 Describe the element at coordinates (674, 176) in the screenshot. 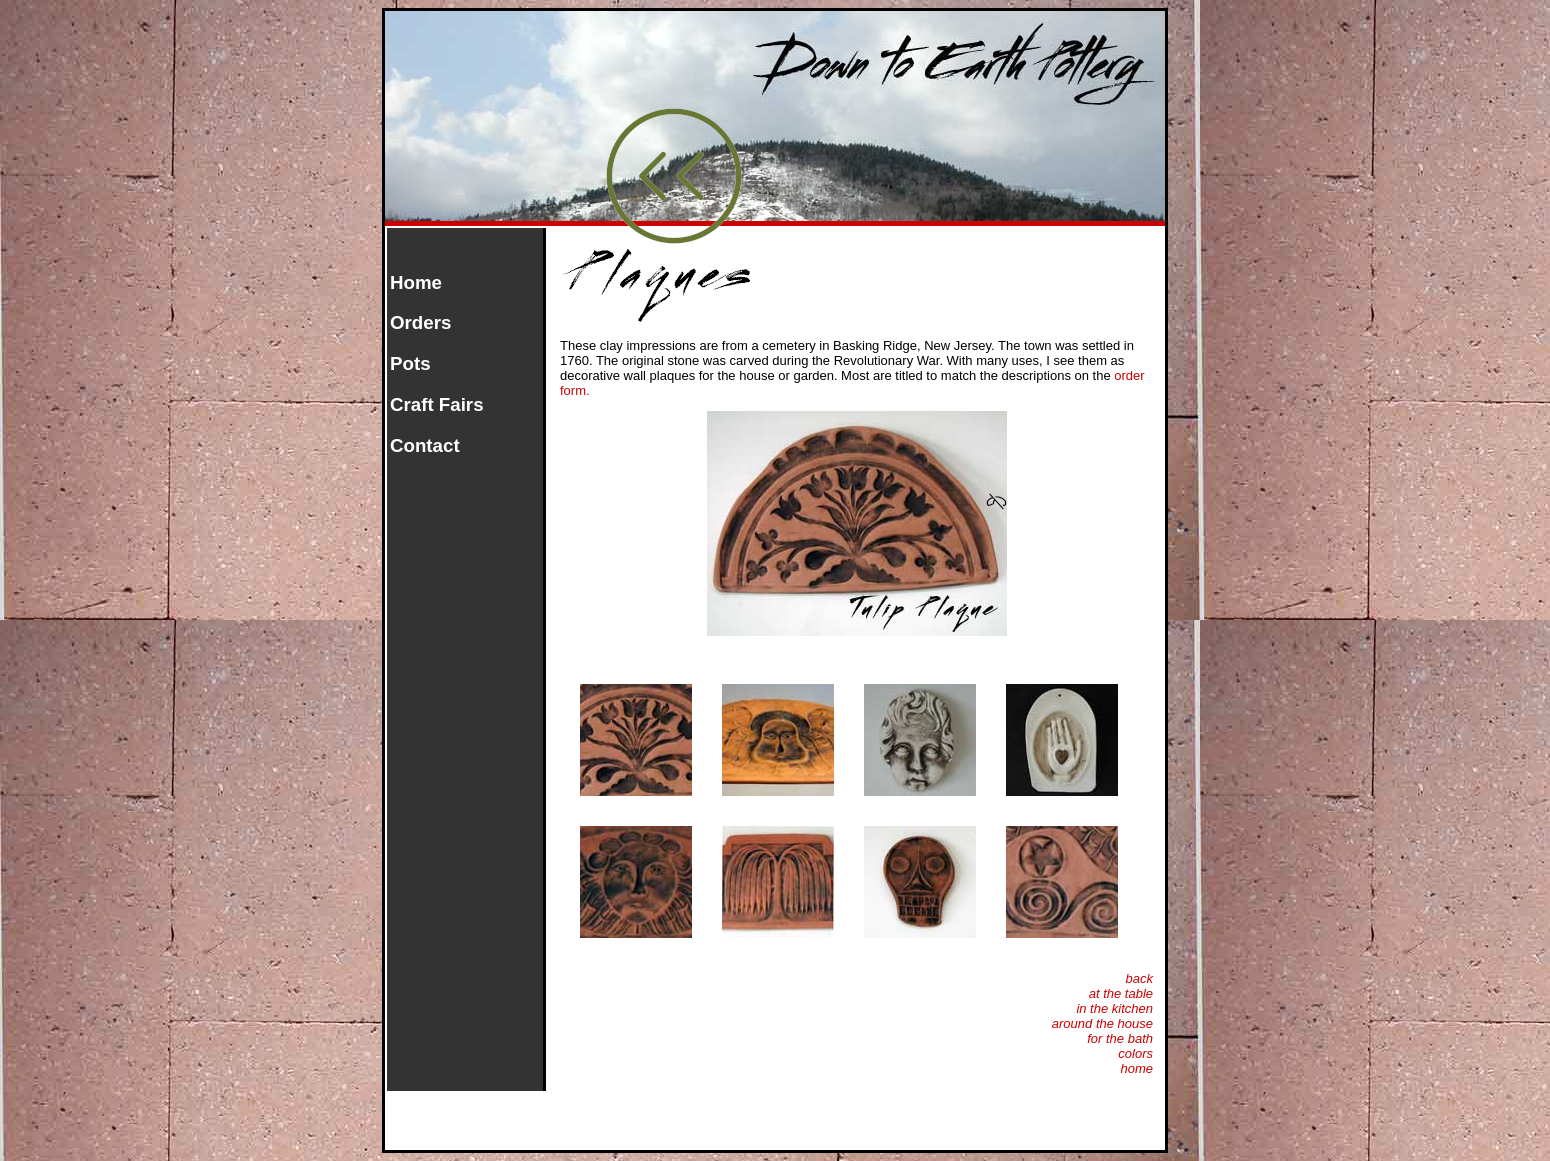

I see `go back to the beginning` at that location.